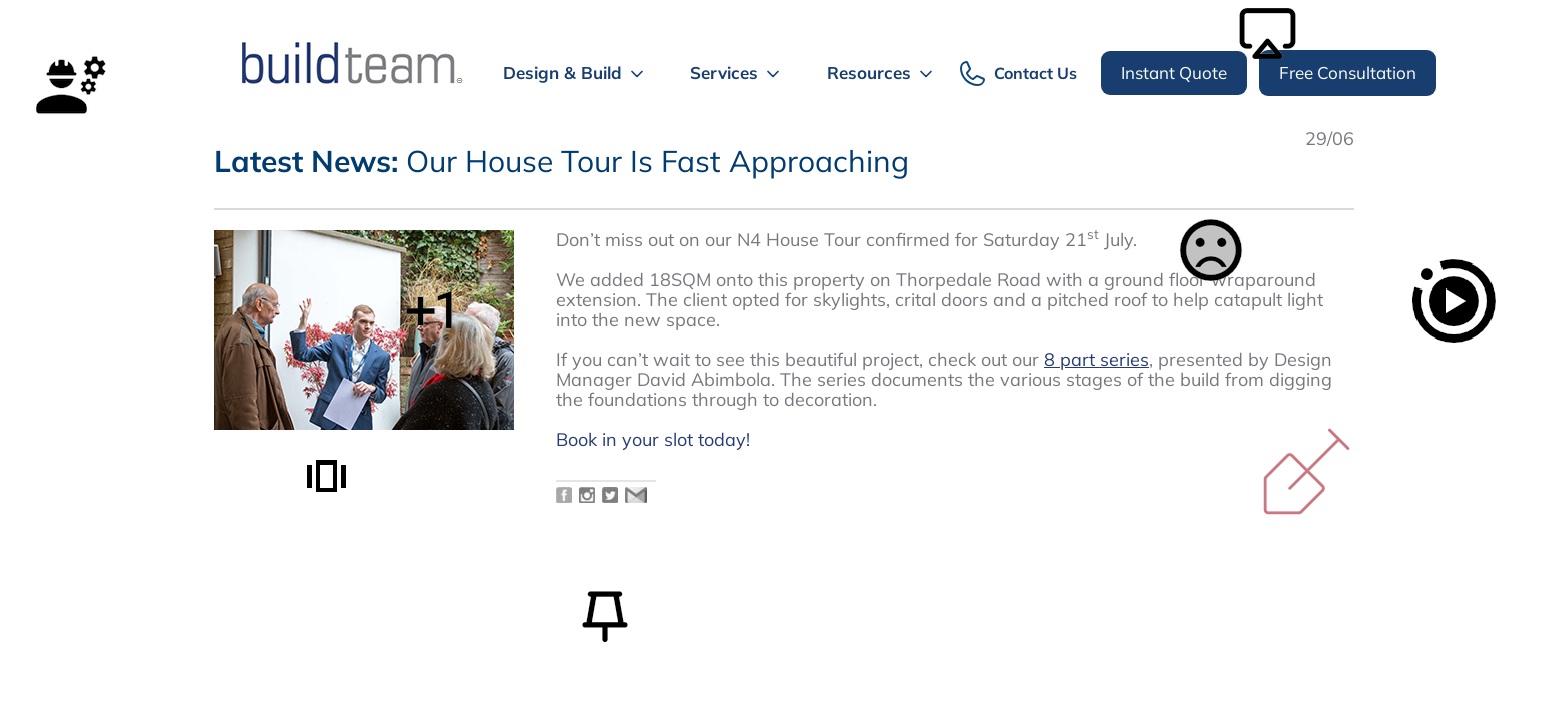 The width and height of the screenshot is (1568, 720). What do you see at coordinates (326, 477) in the screenshot?
I see `view stories or card-based content` at bounding box center [326, 477].